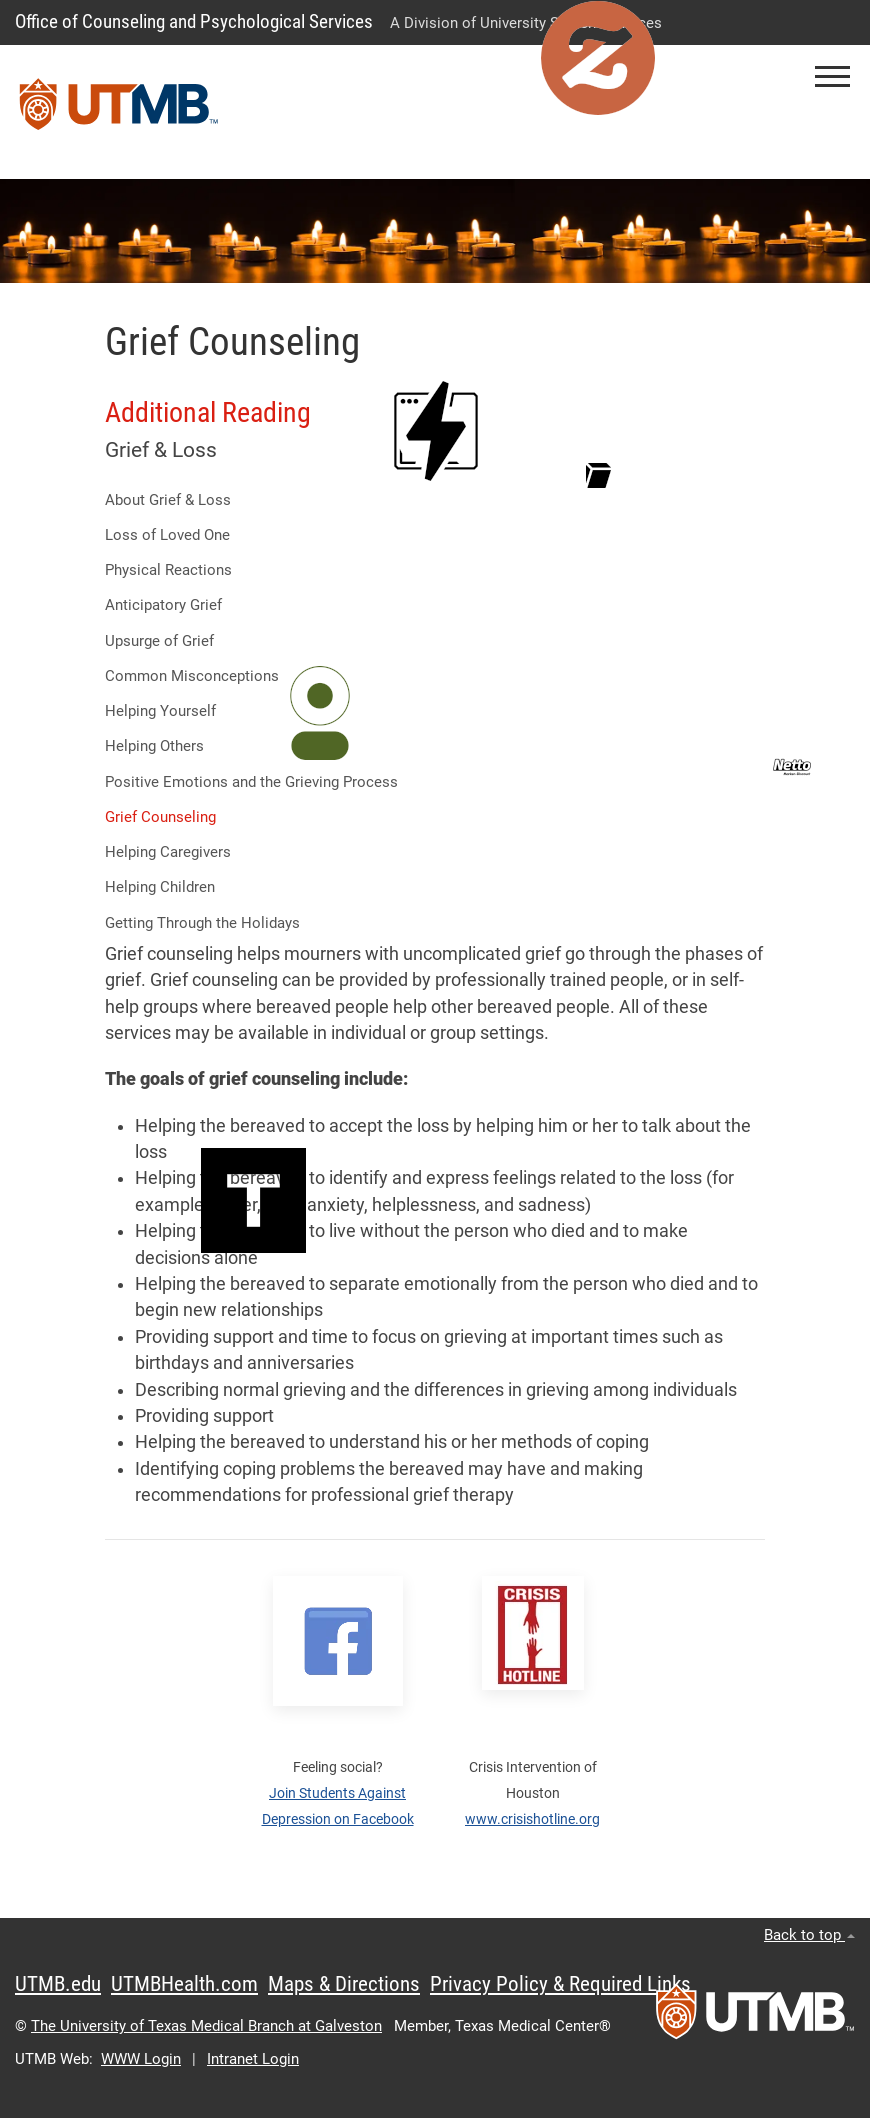  What do you see at coordinates (792, 767) in the screenshot?
I see `open the Netto Marken-Discount app` at bounding box center [792, 767].